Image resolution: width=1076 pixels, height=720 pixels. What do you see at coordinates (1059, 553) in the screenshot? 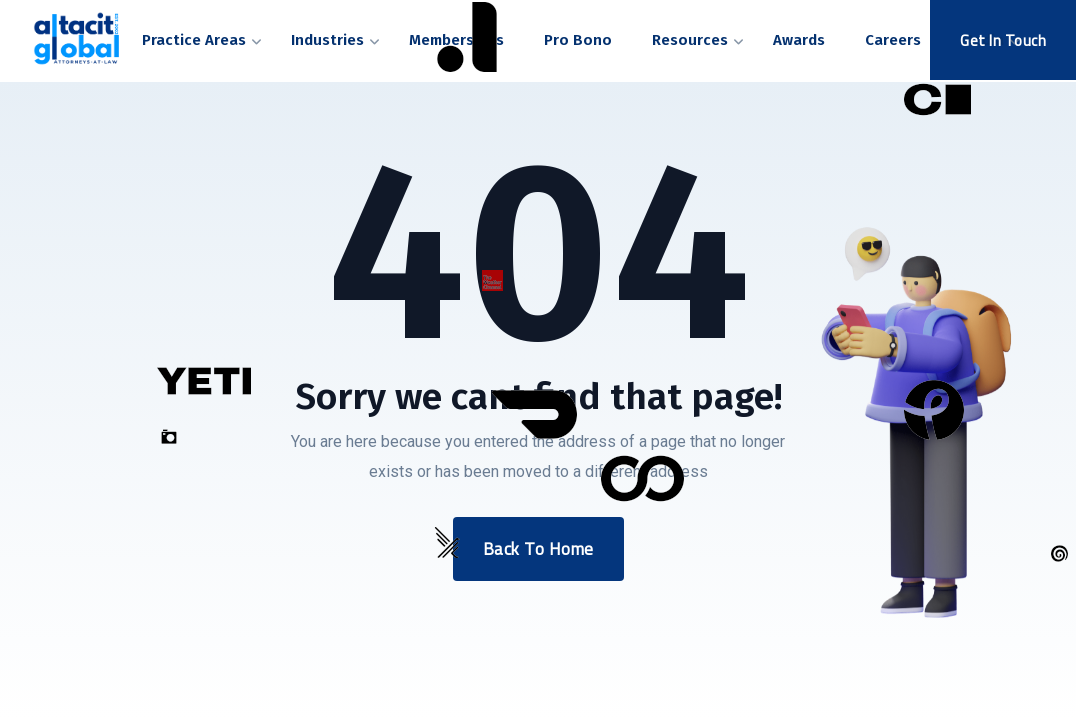
I see `visit dreamstime stock photography website` at bounding box center [1059, 553].